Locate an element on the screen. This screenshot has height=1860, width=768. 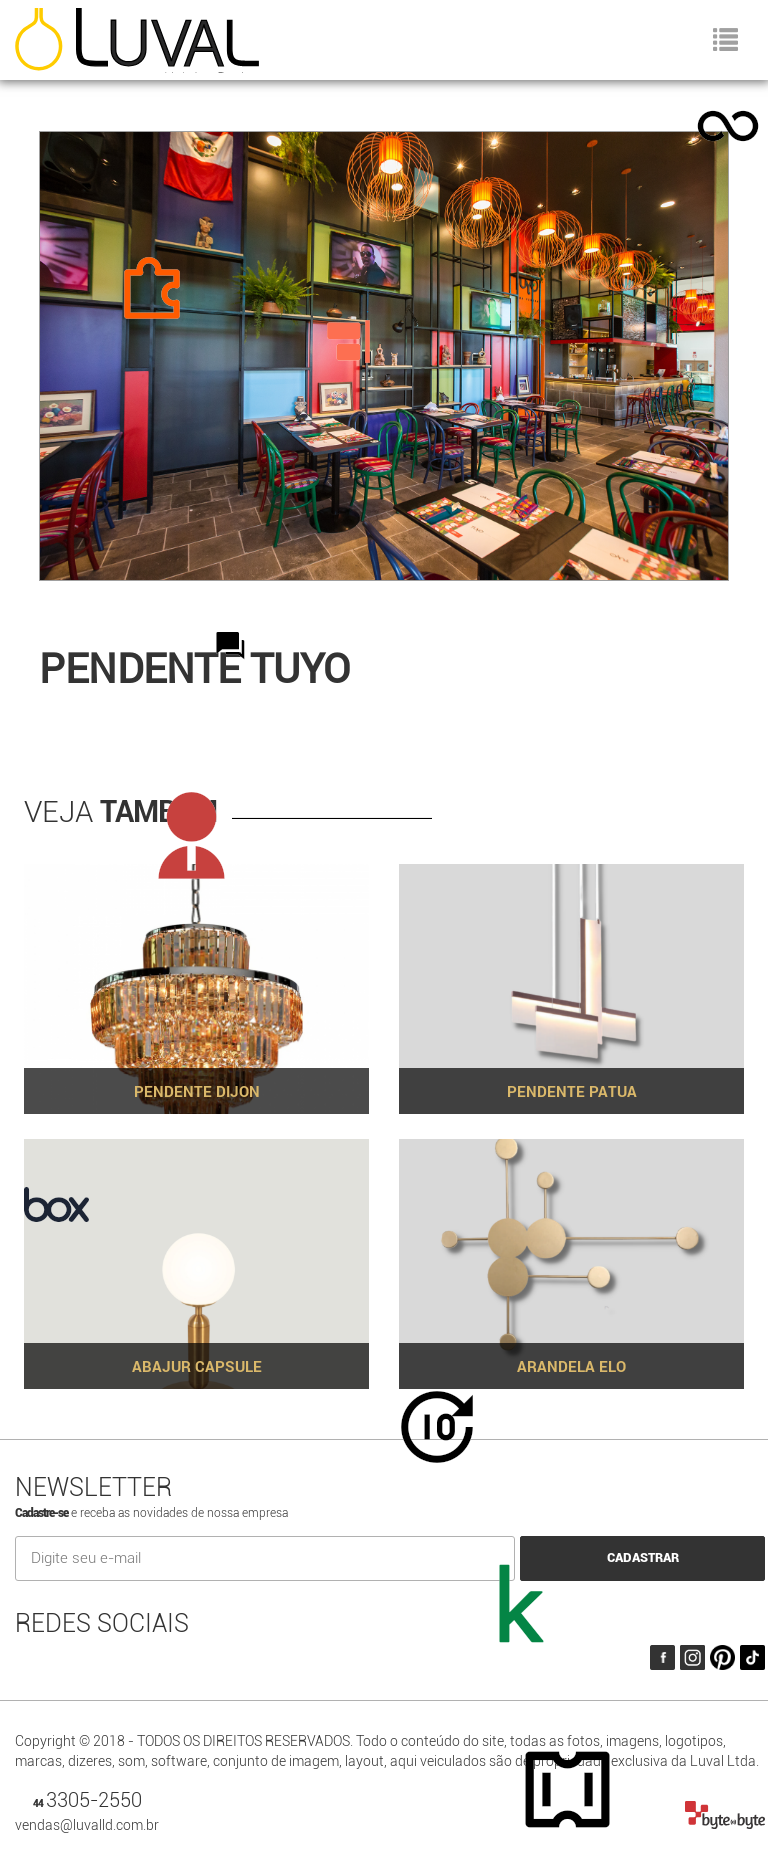
open Box cloud storage app is located at coordinates (56, 1204).